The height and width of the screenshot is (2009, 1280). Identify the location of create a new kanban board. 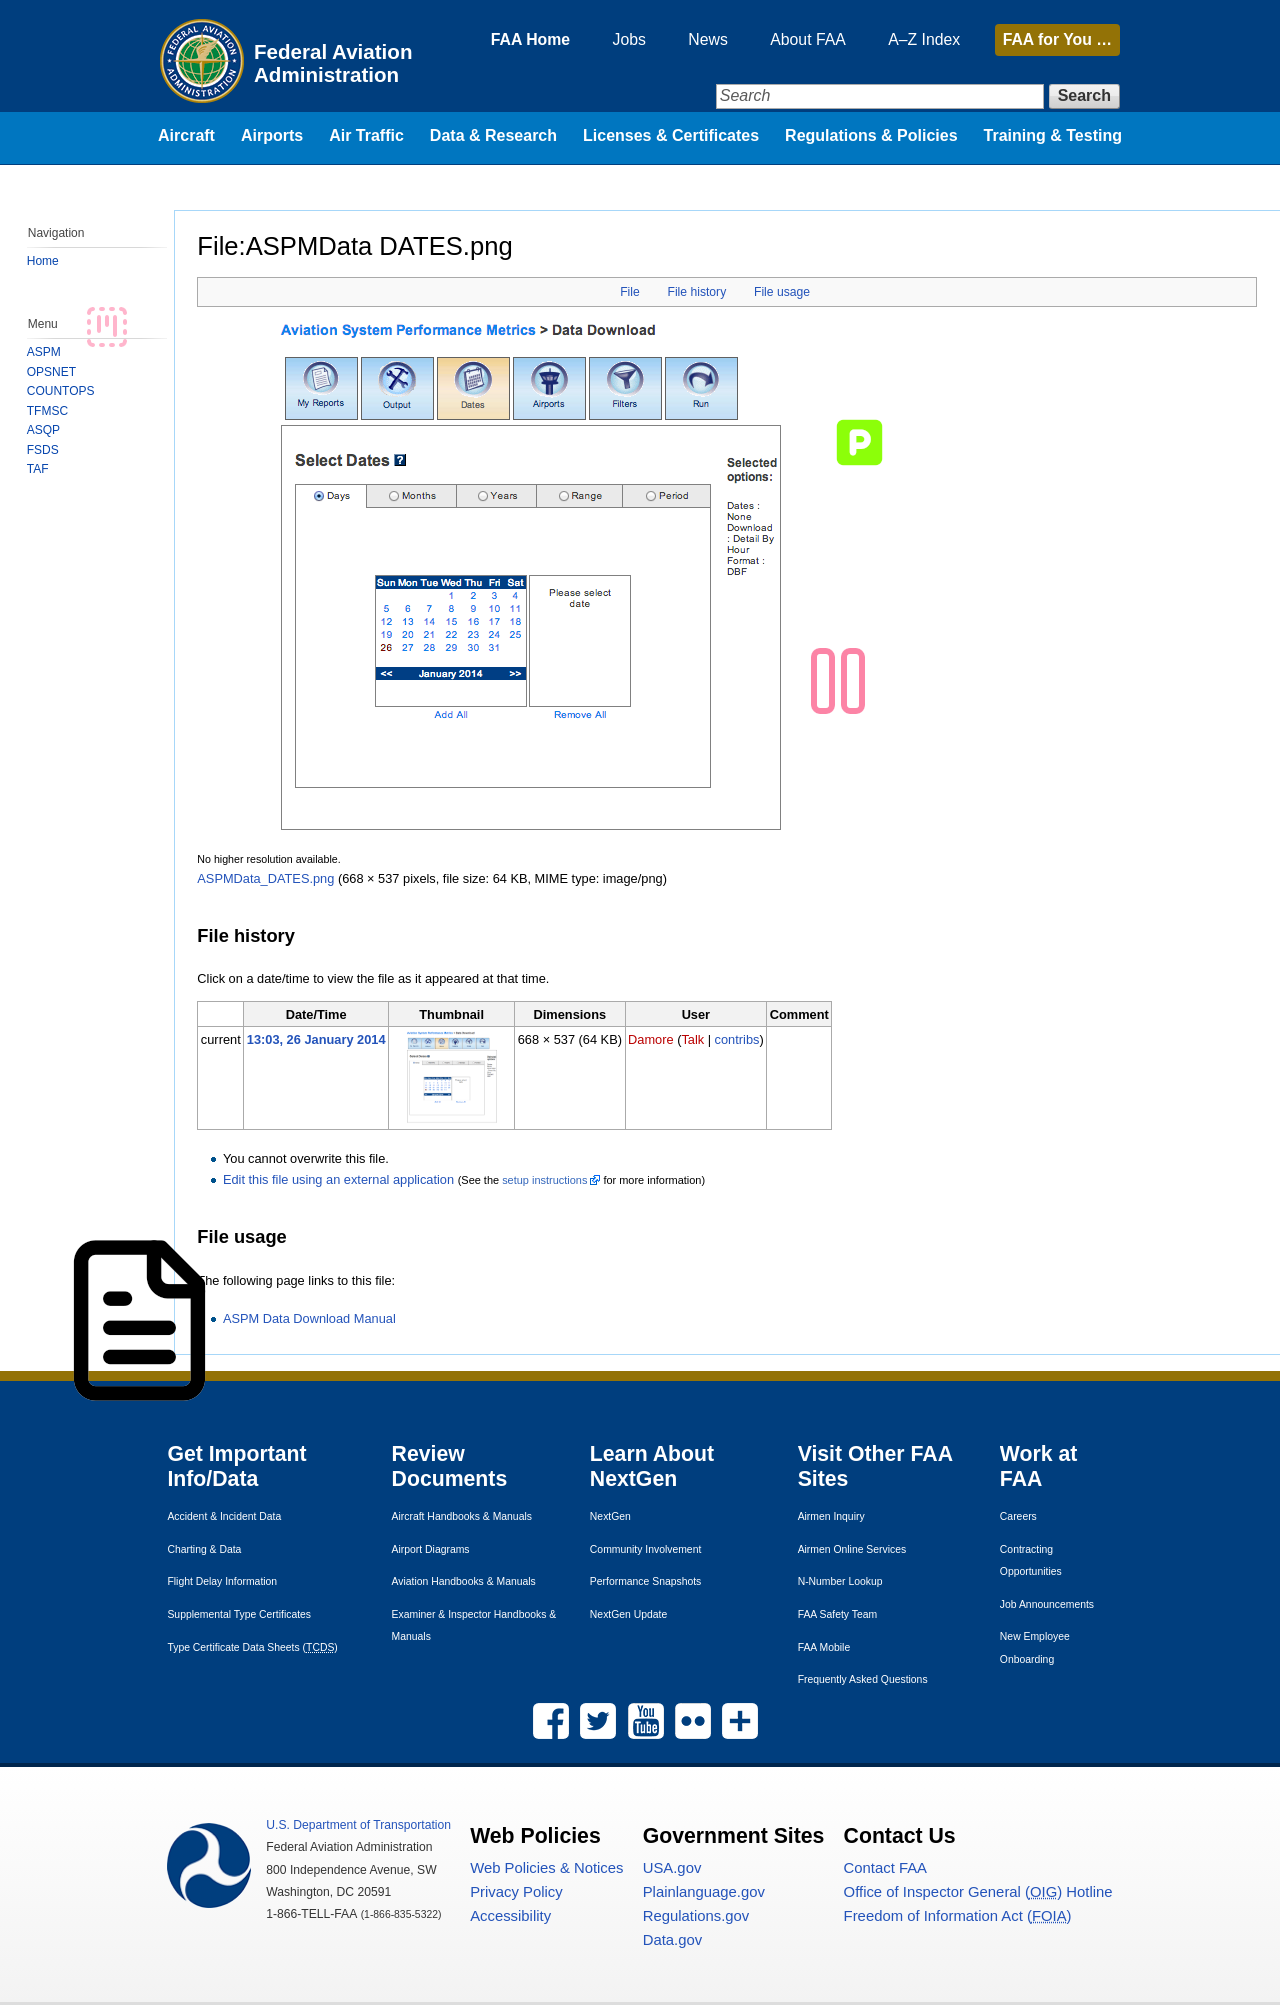
(107, 327).